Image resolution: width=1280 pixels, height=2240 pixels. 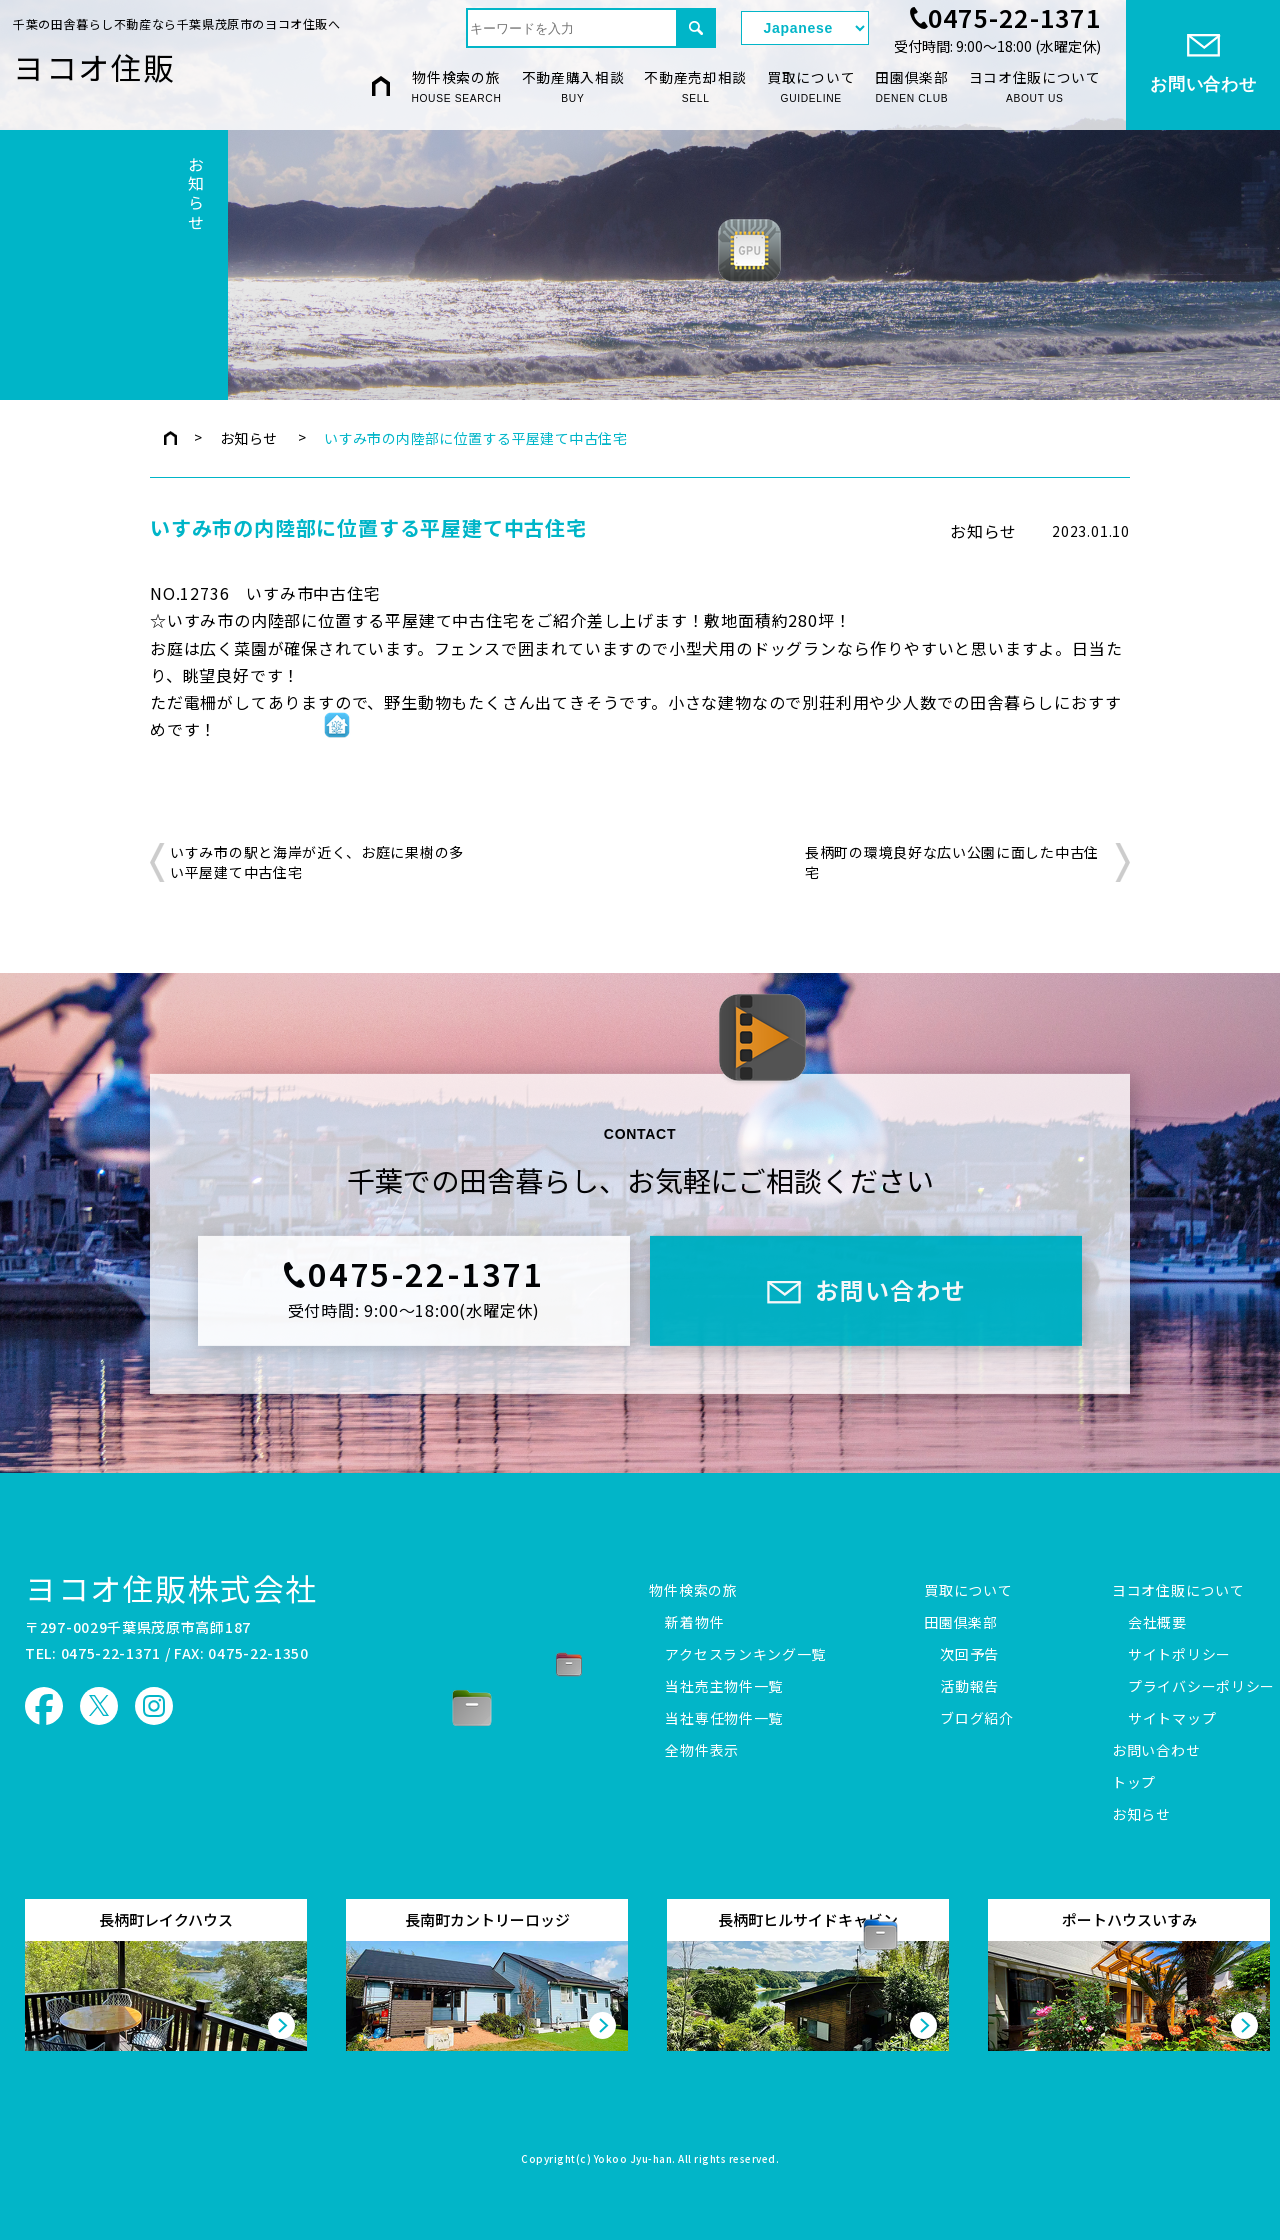 What do you see at coordinates (762, 1037) in the screenshot?
I see `open blackmagic raw player app` at bounding box center [762, 1037].